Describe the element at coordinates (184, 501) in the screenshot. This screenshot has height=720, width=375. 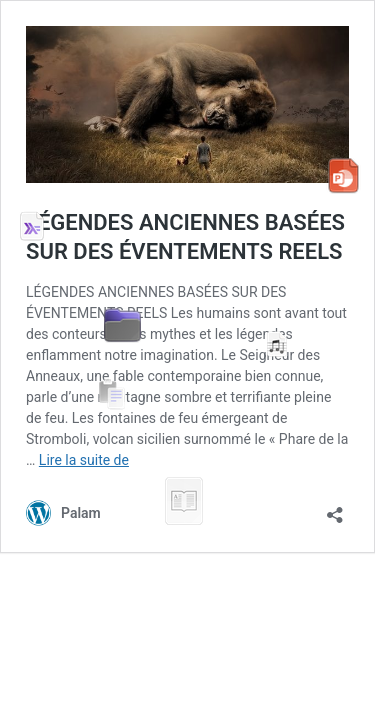
I see `a mobipocket ebook file` at that location.